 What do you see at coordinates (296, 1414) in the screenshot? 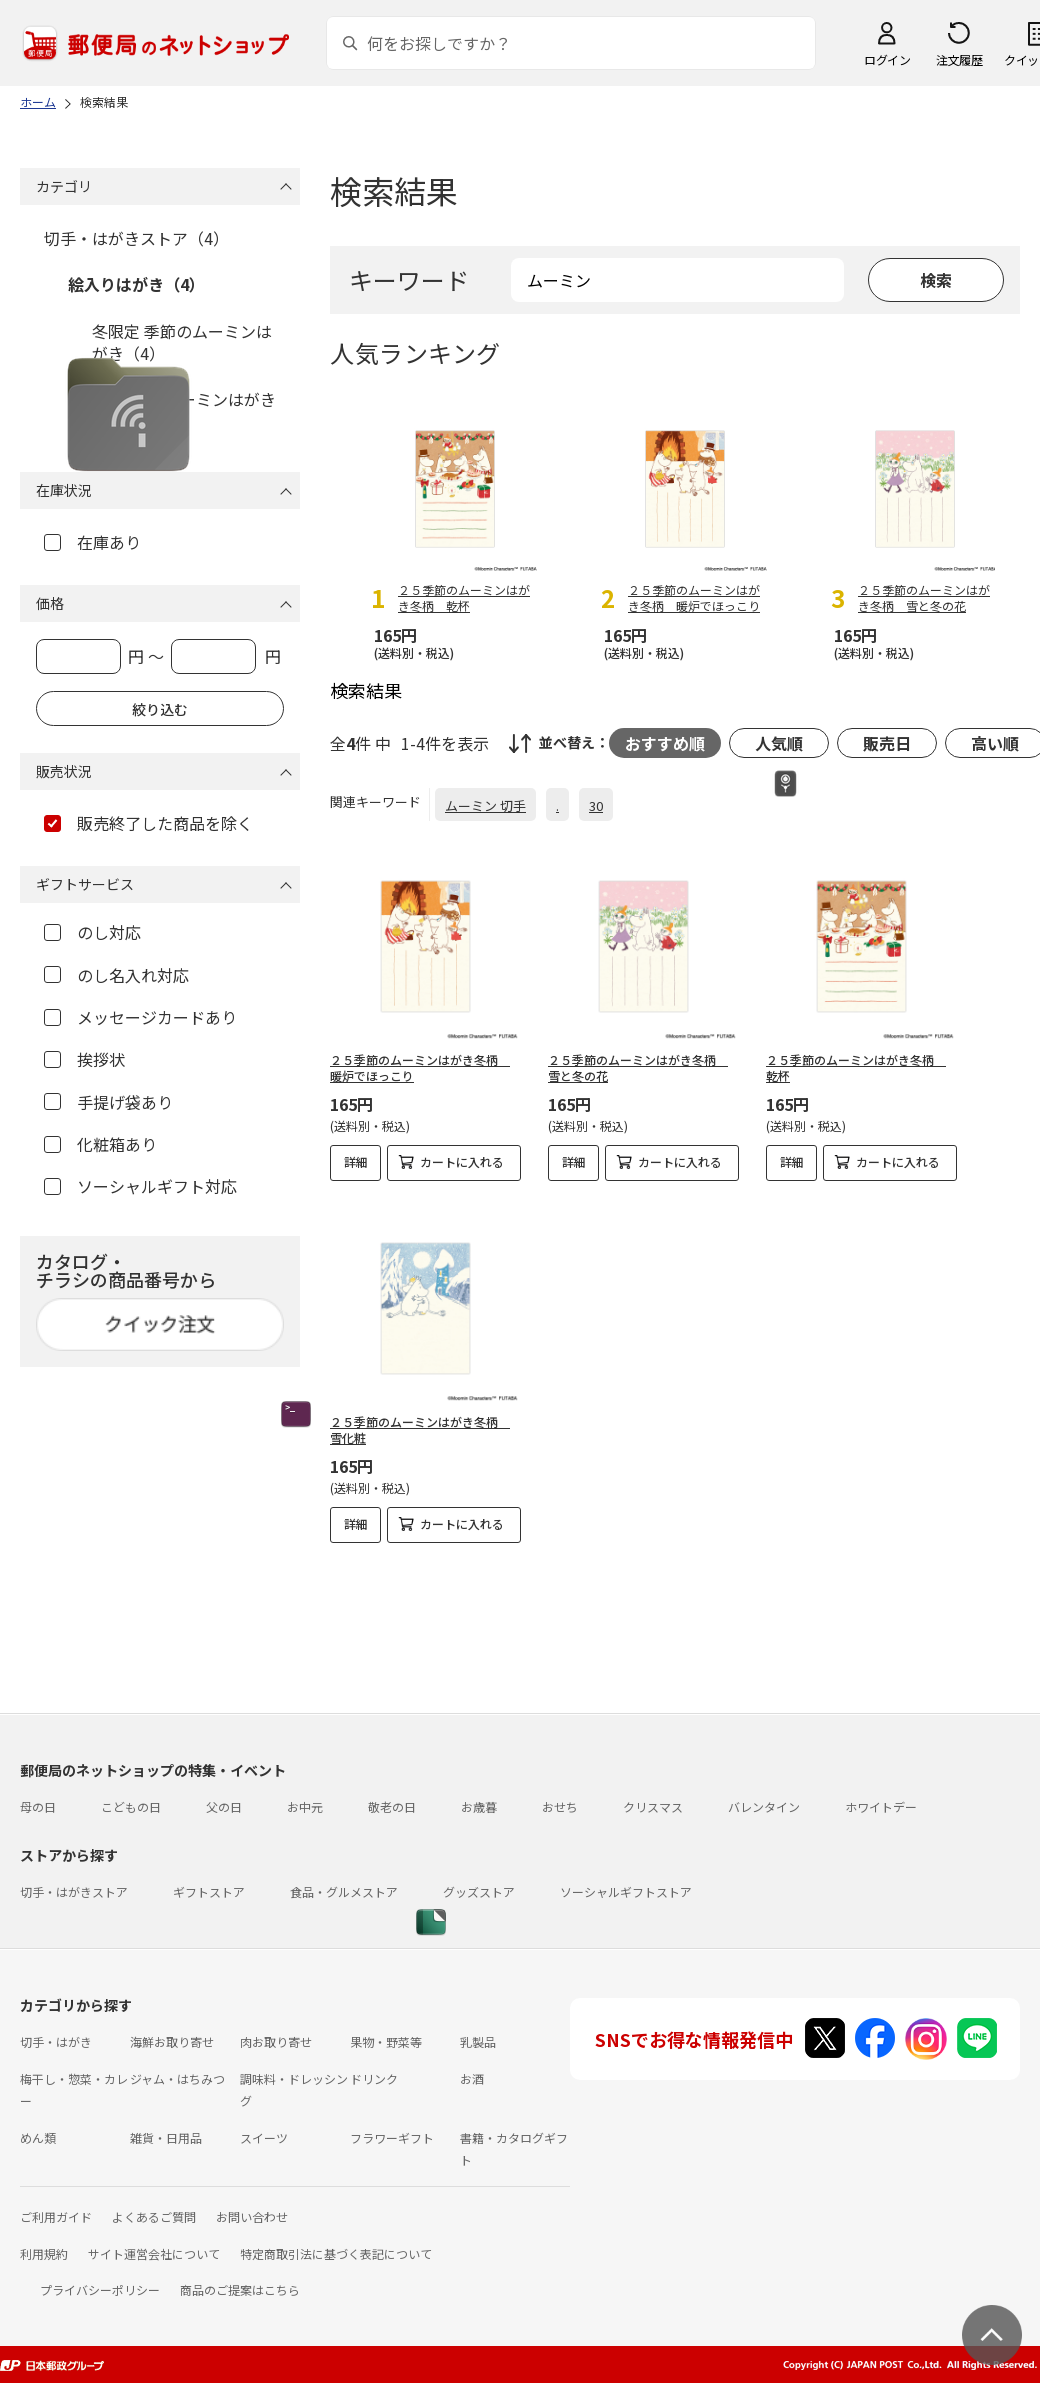
I see `open terminal application` at bounding box center [296, 1414].